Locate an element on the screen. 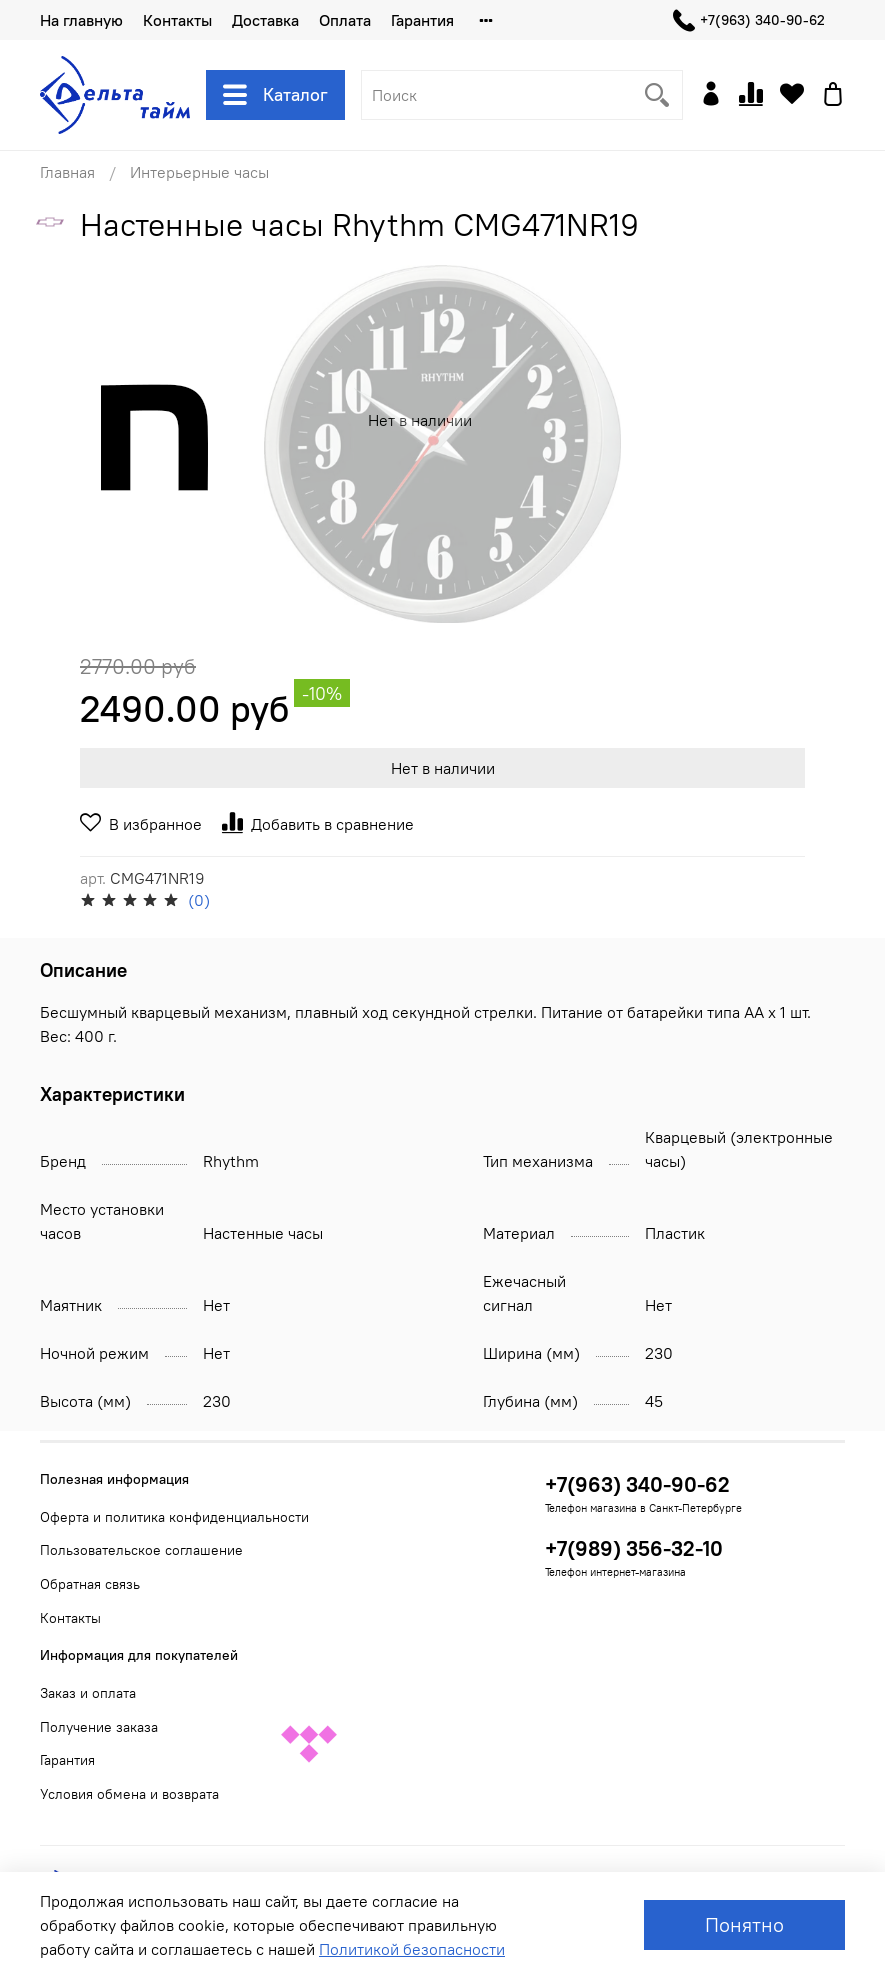 The image size is (885, 1979). chevrolet brand logo is located at coordinates (50, 222).